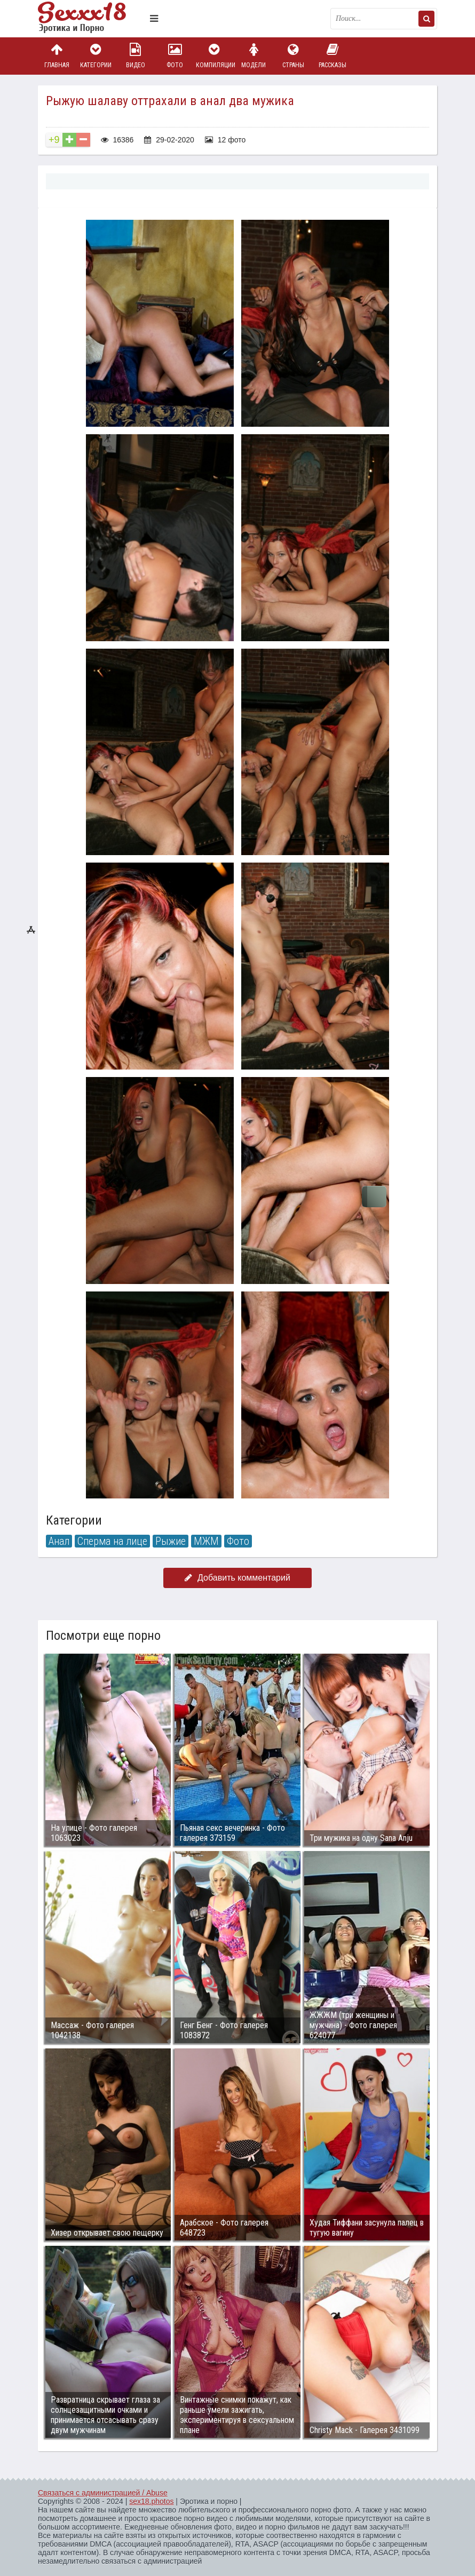  What do you see at coordinates (374, 1196) in the screenshot?
I see `access your desktop folder` at bounding box center [374, 1196].